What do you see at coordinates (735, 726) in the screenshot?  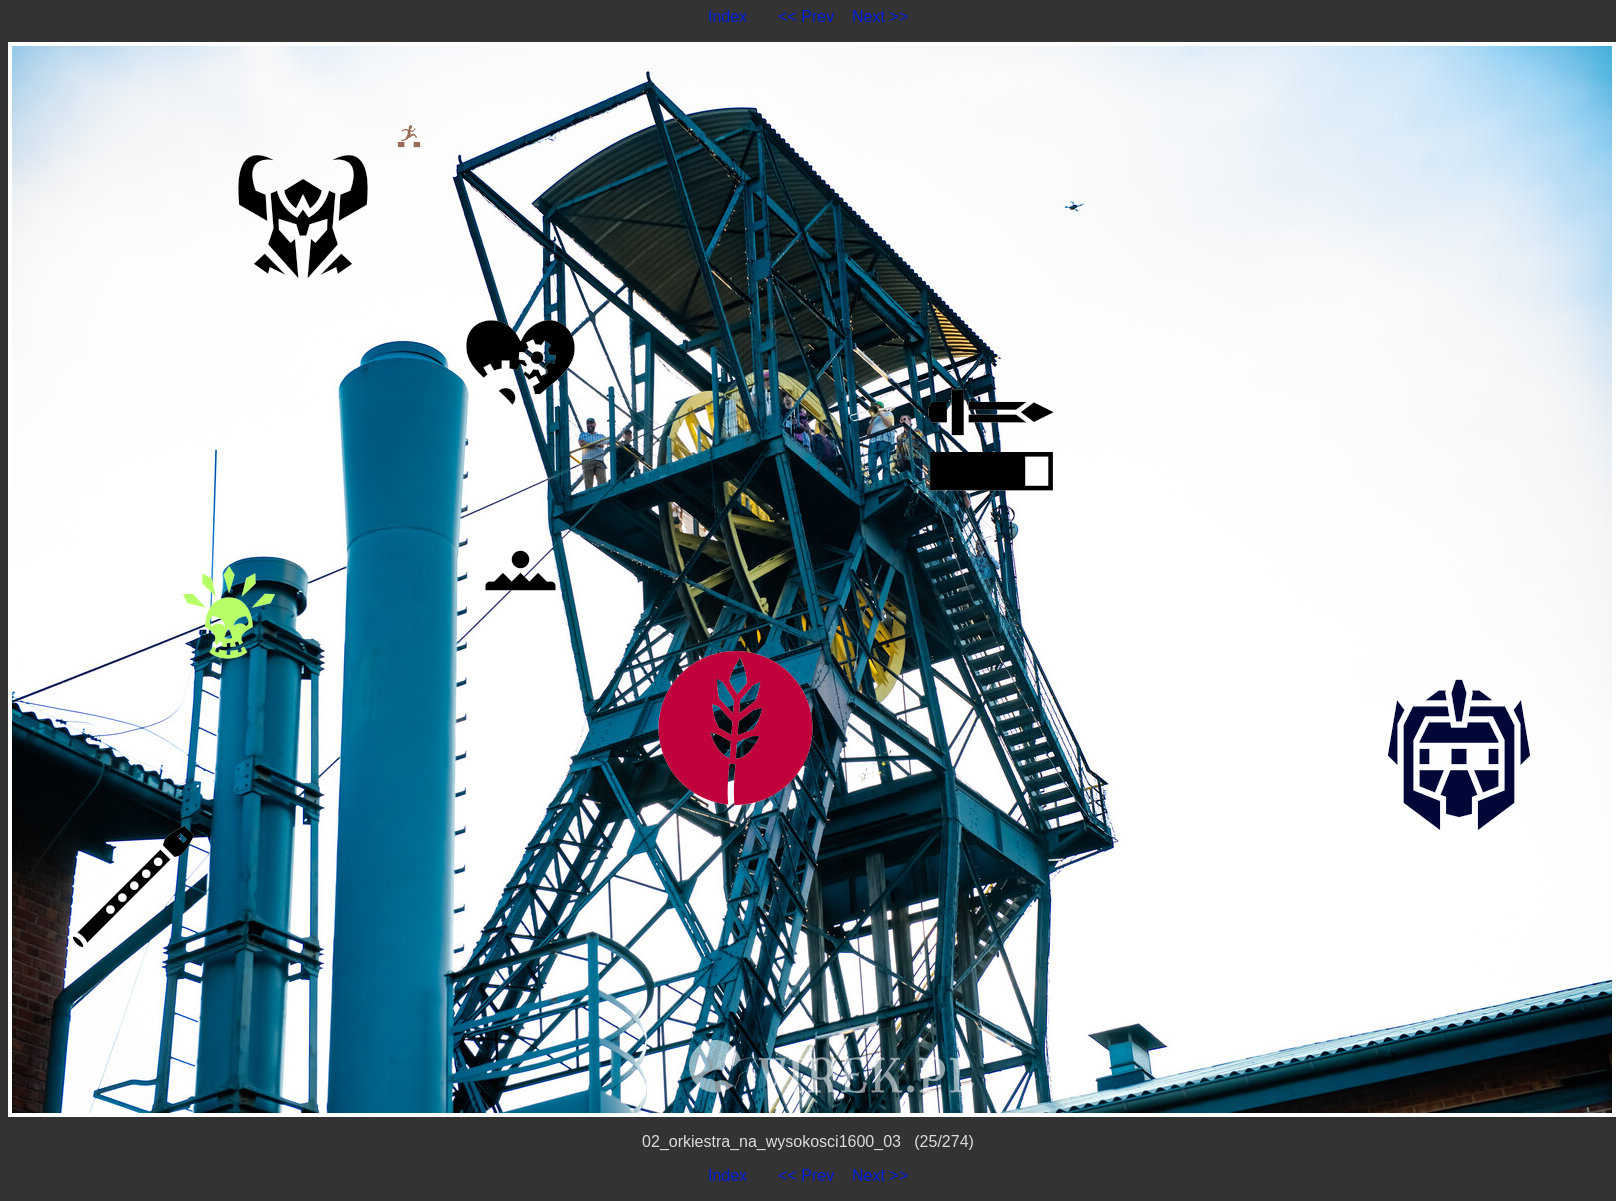 I see `indicates oat or grain ingredient` at bounding box center [735, 726].